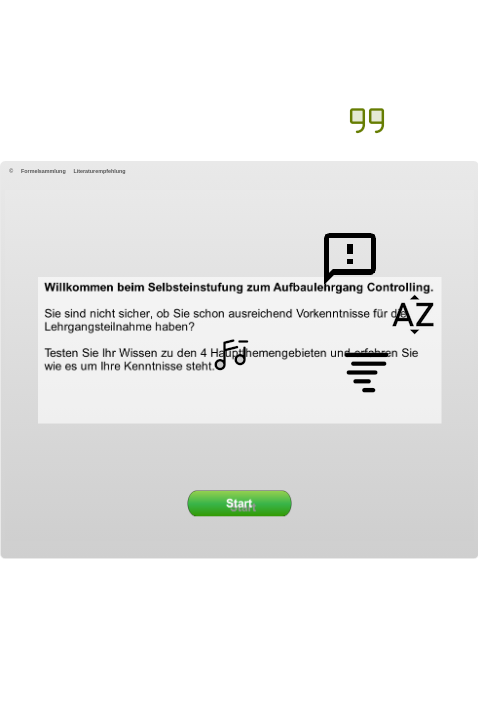 This screenshot has width=478, height=720. What do you see at coordinates (367, 120) in the screenshot?
I see `view testimonials or customer quotes` at bounding box center [367, 120].